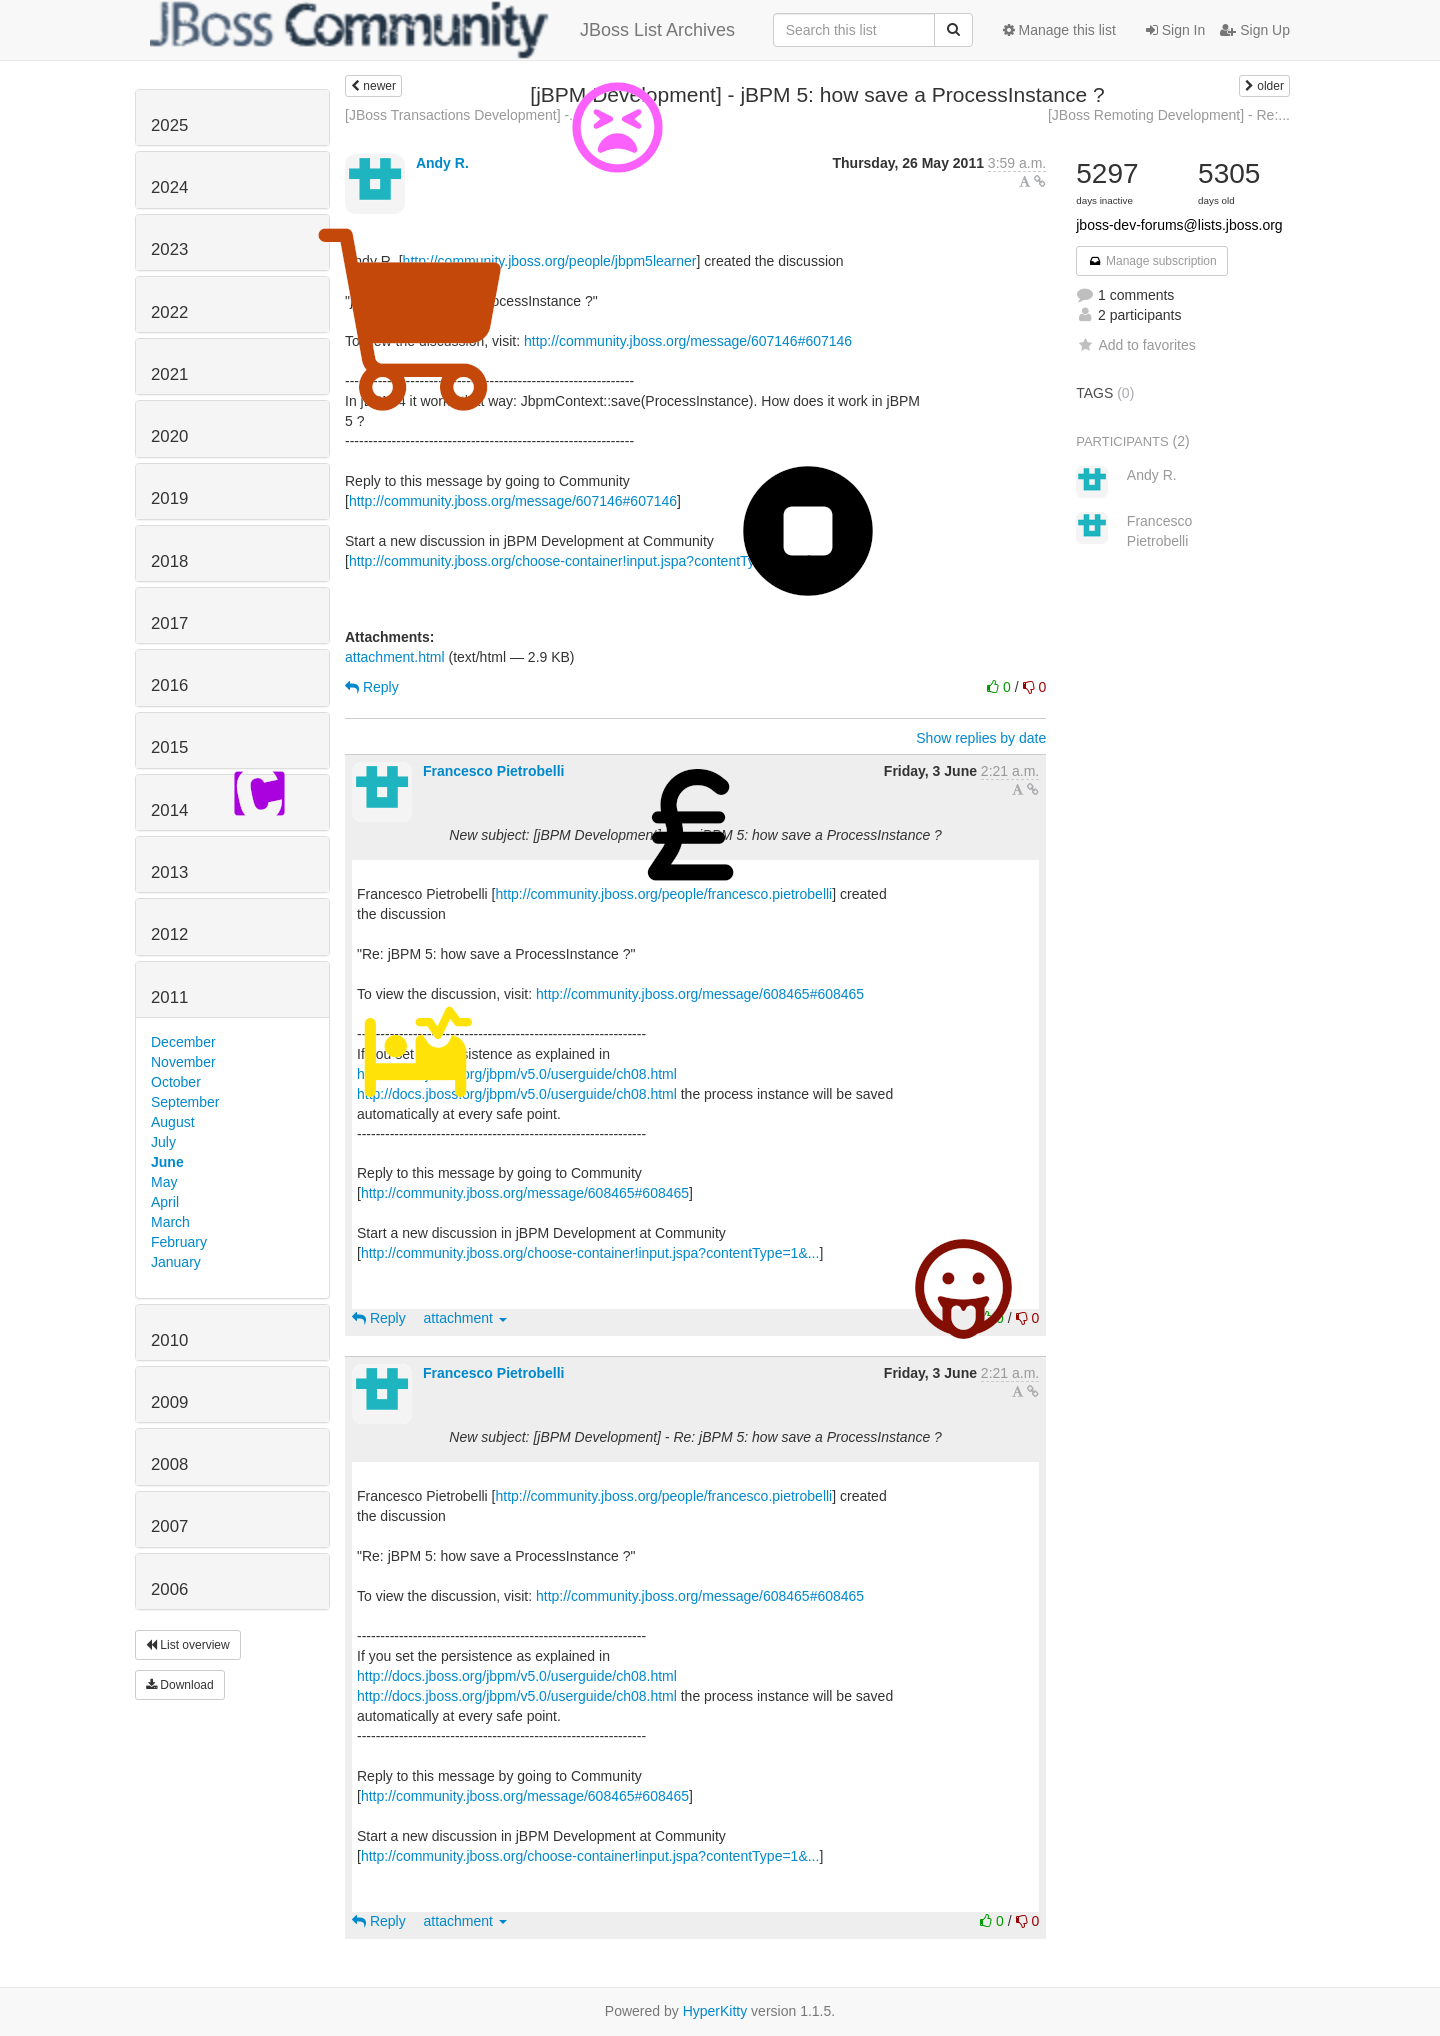 This screenshot has height=2036, width=1440. Describe the element at coordinates (963, 1287) in the screenshot. I see `insert playful or silly emoji in message` at that location.